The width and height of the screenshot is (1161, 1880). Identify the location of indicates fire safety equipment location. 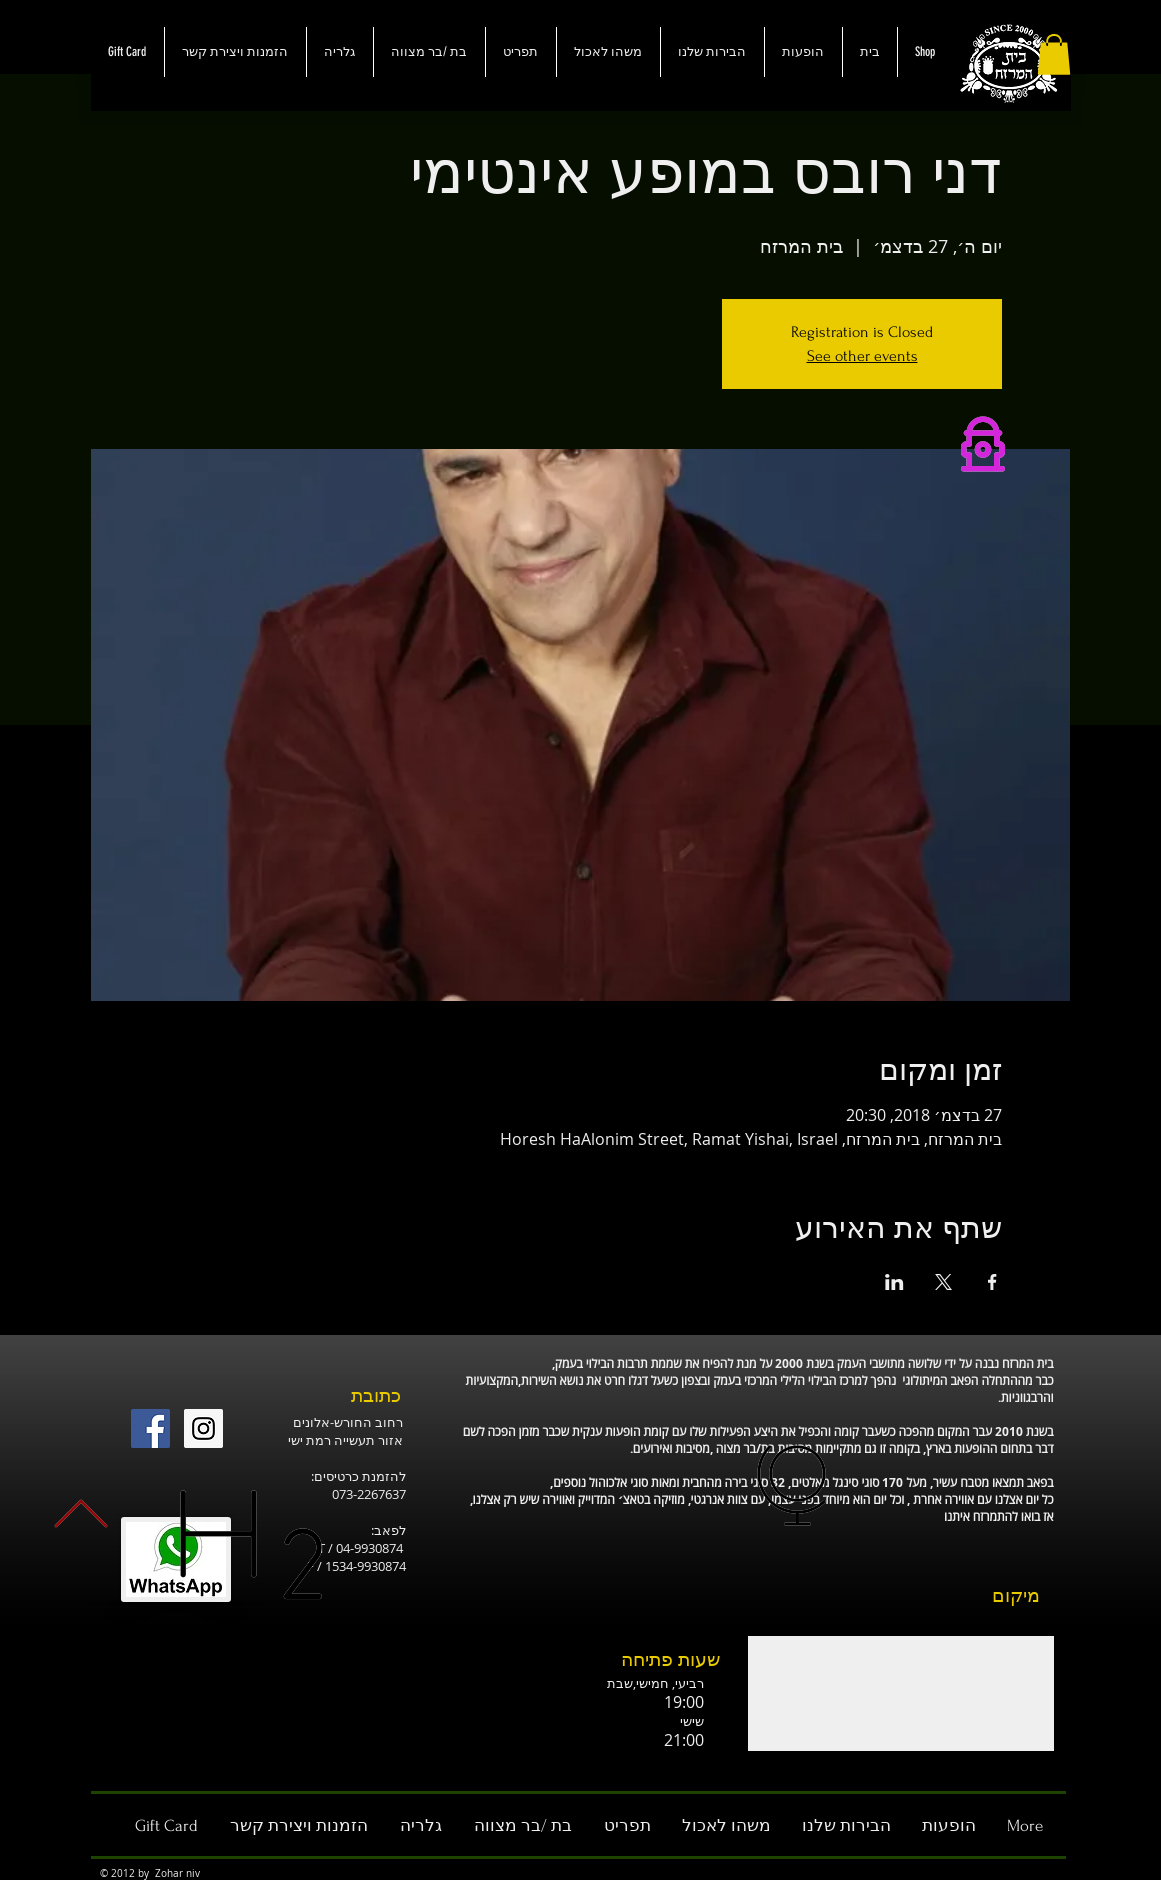
(983, 444).